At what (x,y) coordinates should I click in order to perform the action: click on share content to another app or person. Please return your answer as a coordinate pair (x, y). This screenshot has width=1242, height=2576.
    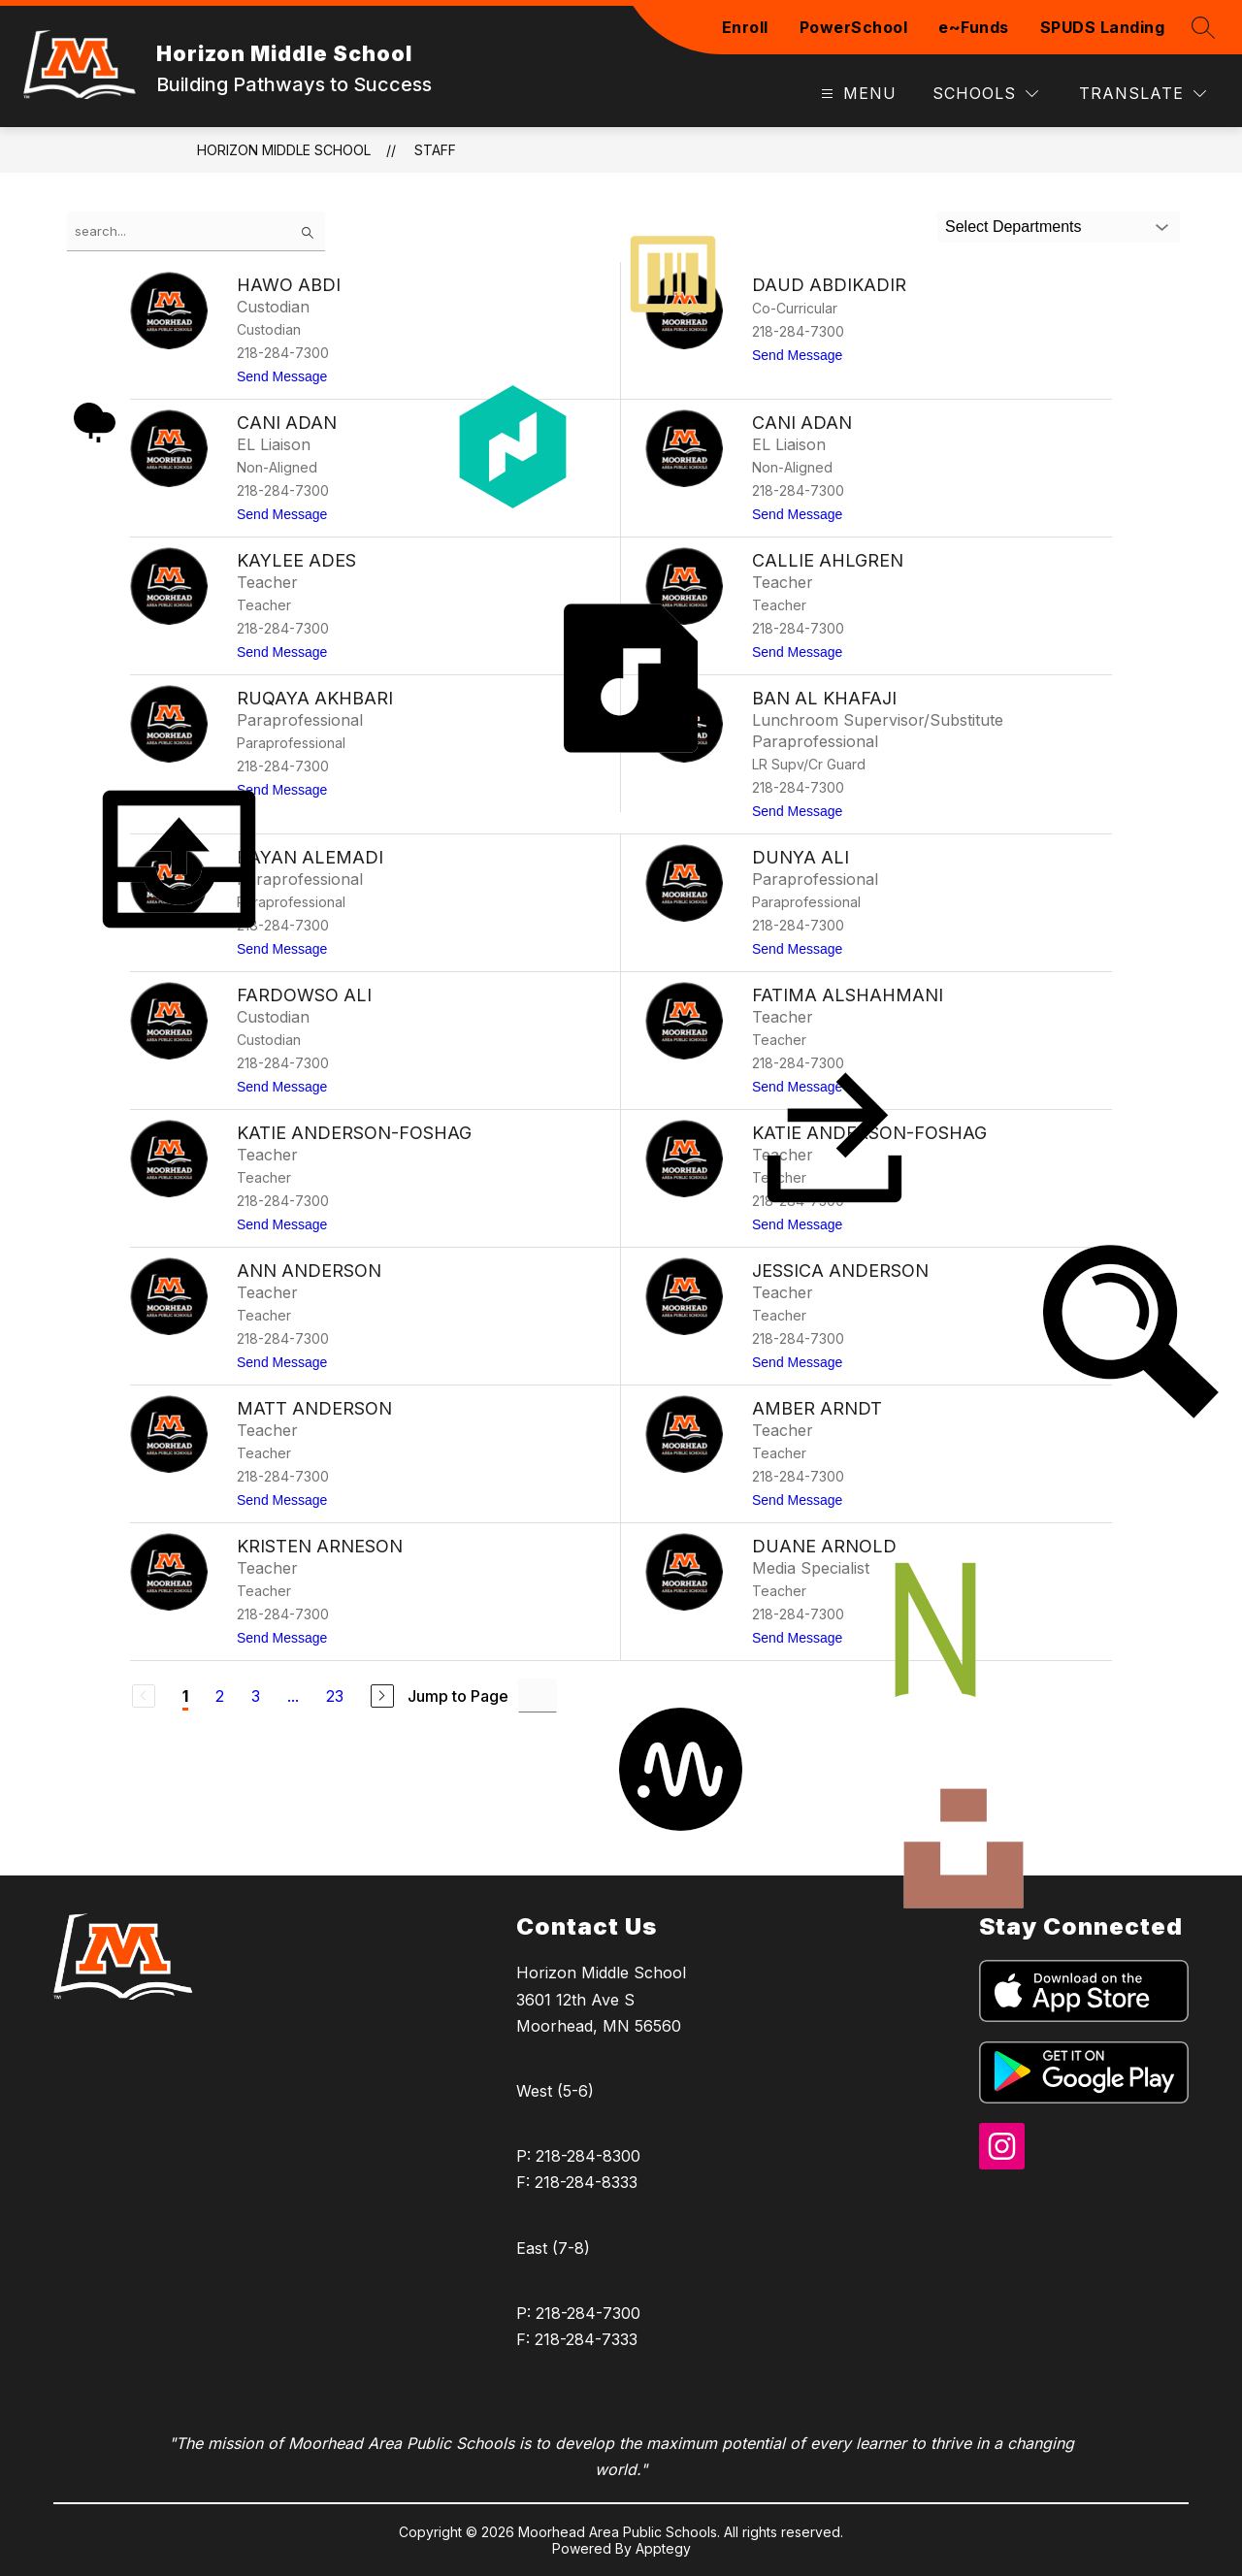
    Looking at the image, I should click on (834, 1142).